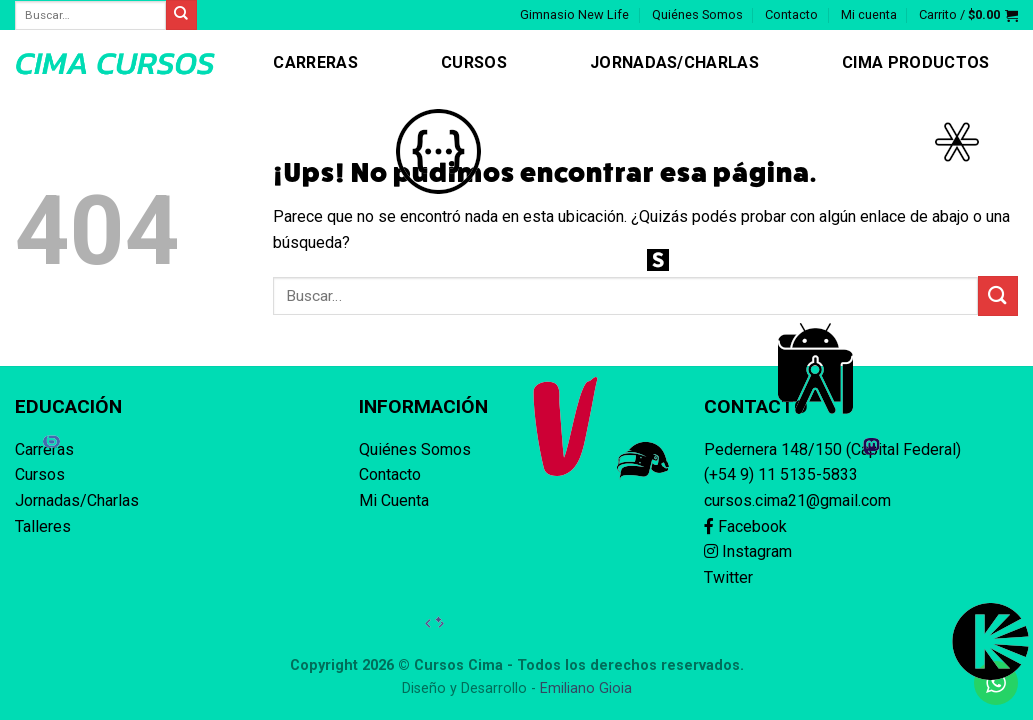  I want to click on open the Vinted app, so click(565, 426).